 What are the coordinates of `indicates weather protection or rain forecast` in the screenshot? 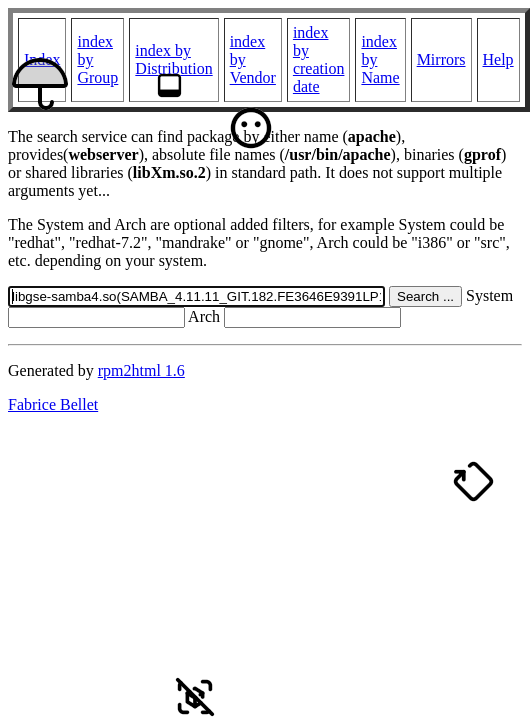 It's located at (40, 84).